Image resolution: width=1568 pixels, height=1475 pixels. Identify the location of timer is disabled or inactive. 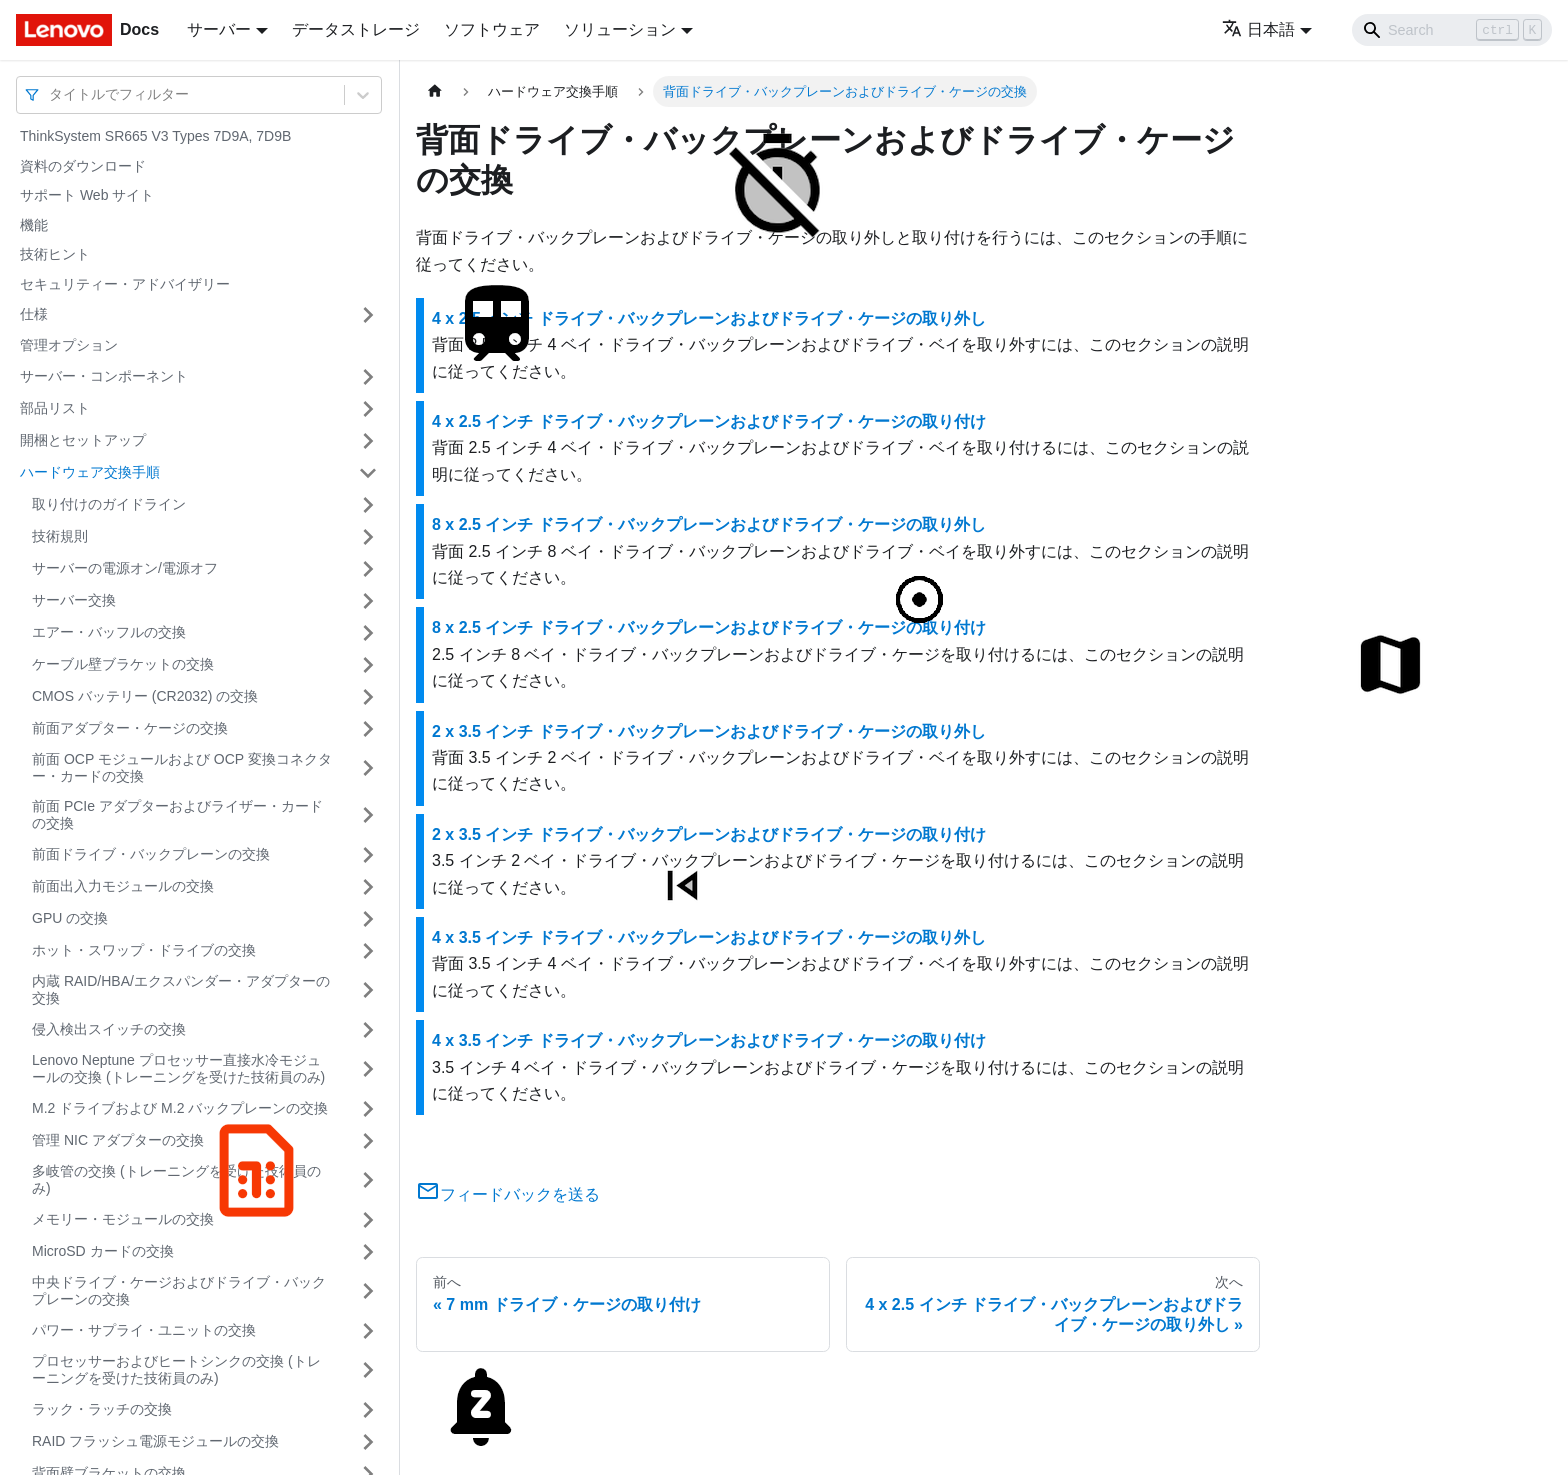
(777, 185).